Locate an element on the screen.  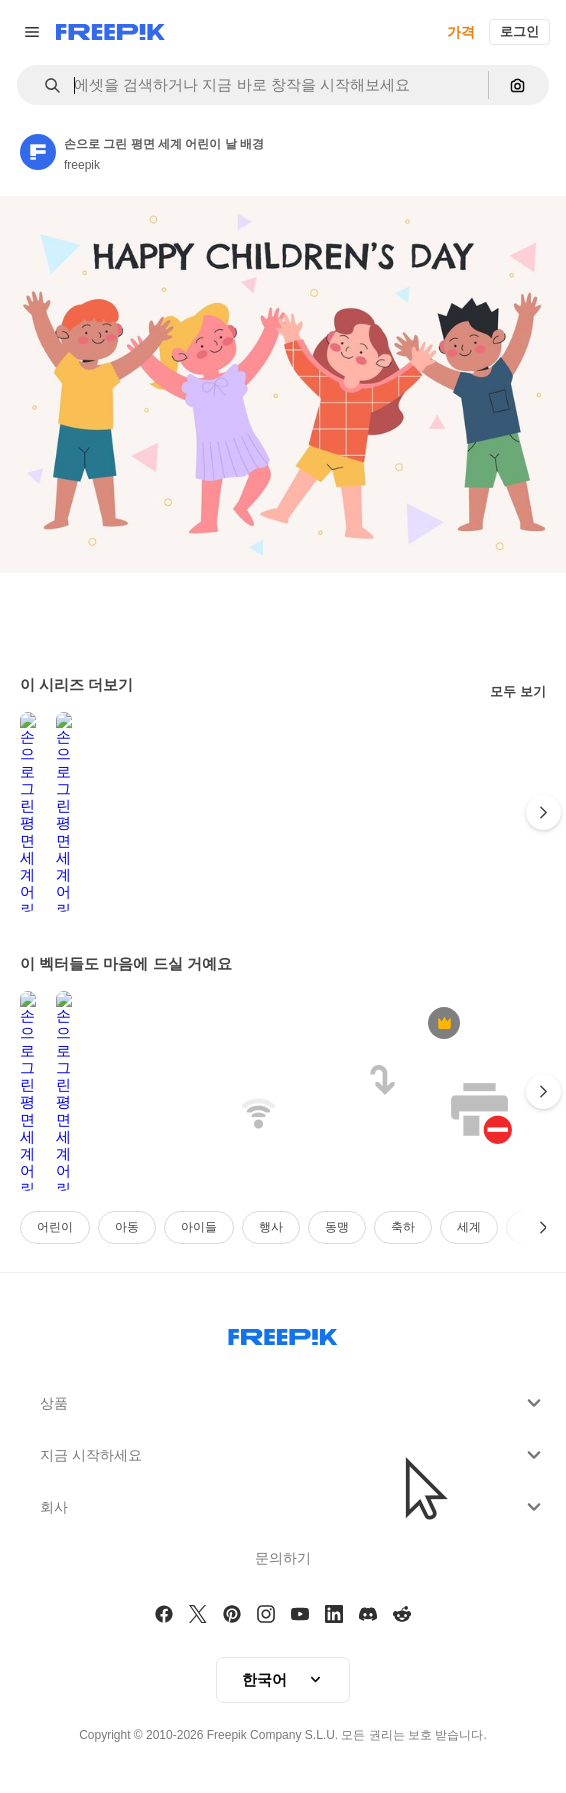
indicates a printer error or malfunction is located at coordinates (479, 1111).